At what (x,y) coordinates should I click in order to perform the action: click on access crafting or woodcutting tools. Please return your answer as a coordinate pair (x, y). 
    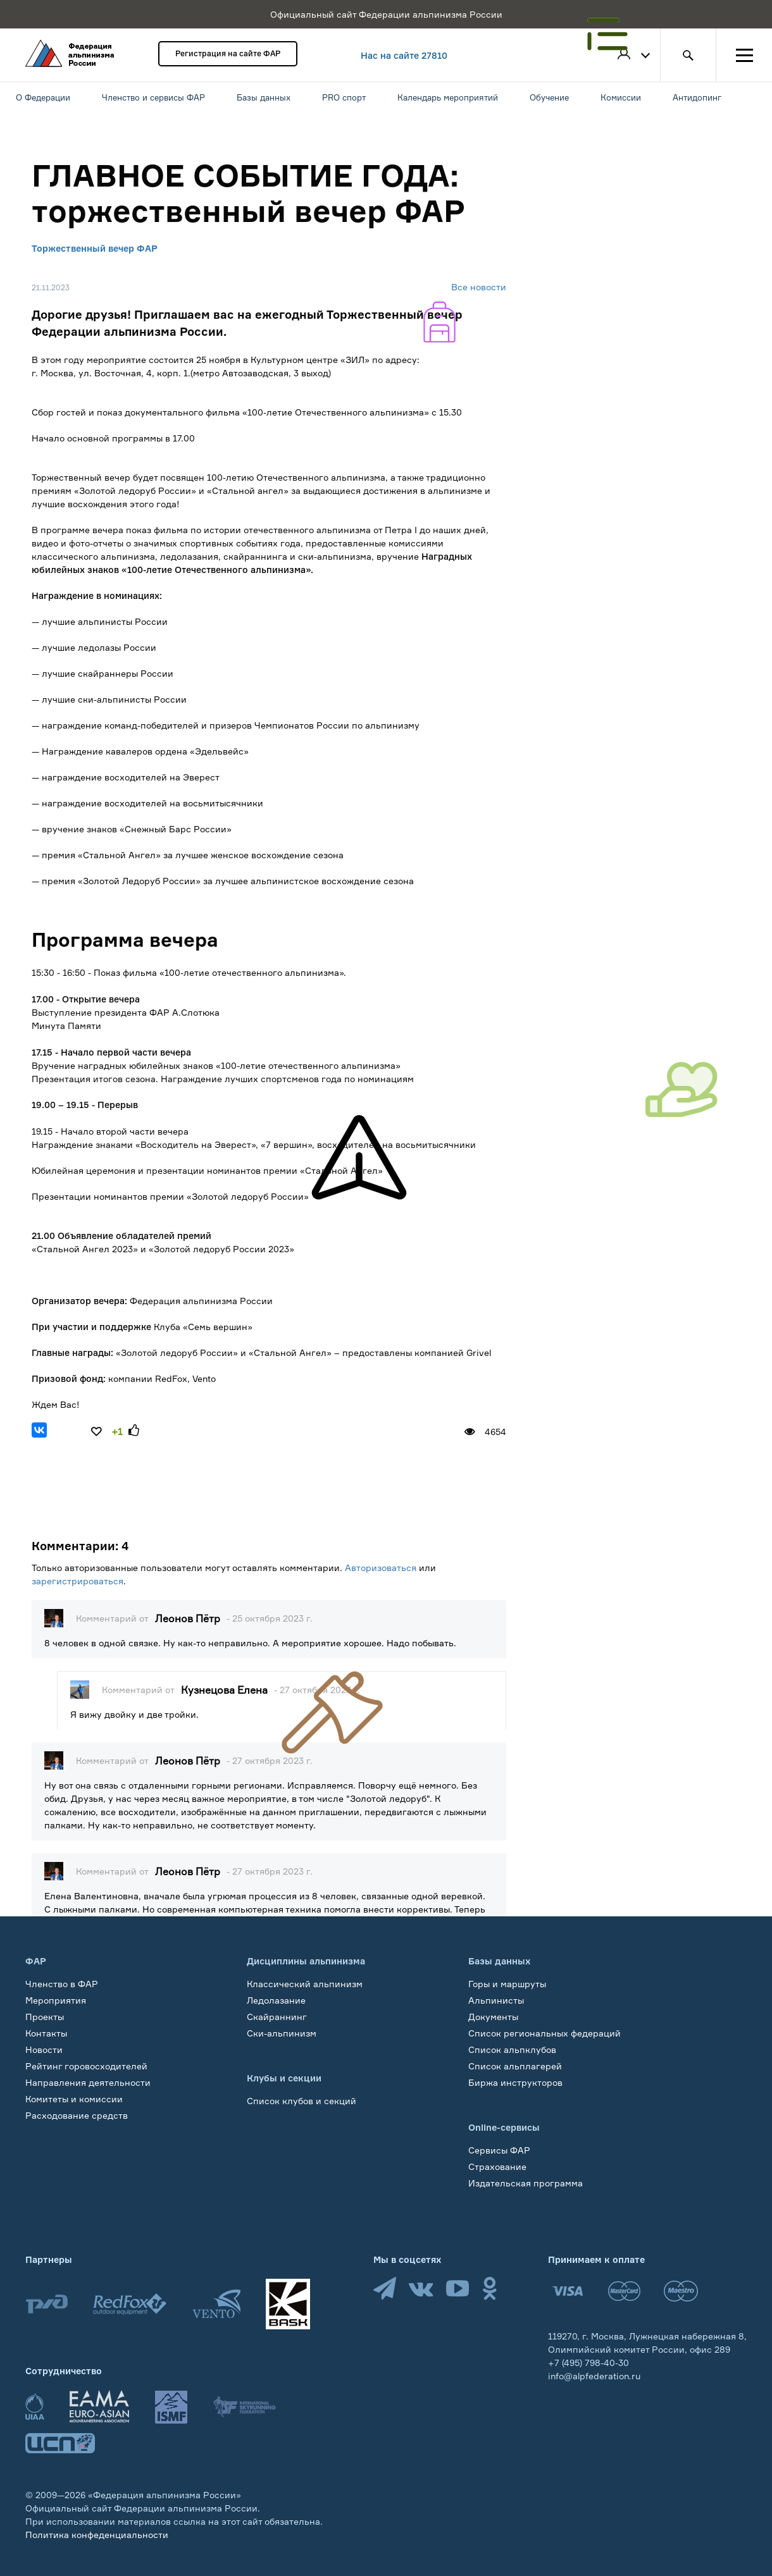
    Looking at the image, I should click on (332, 1716).